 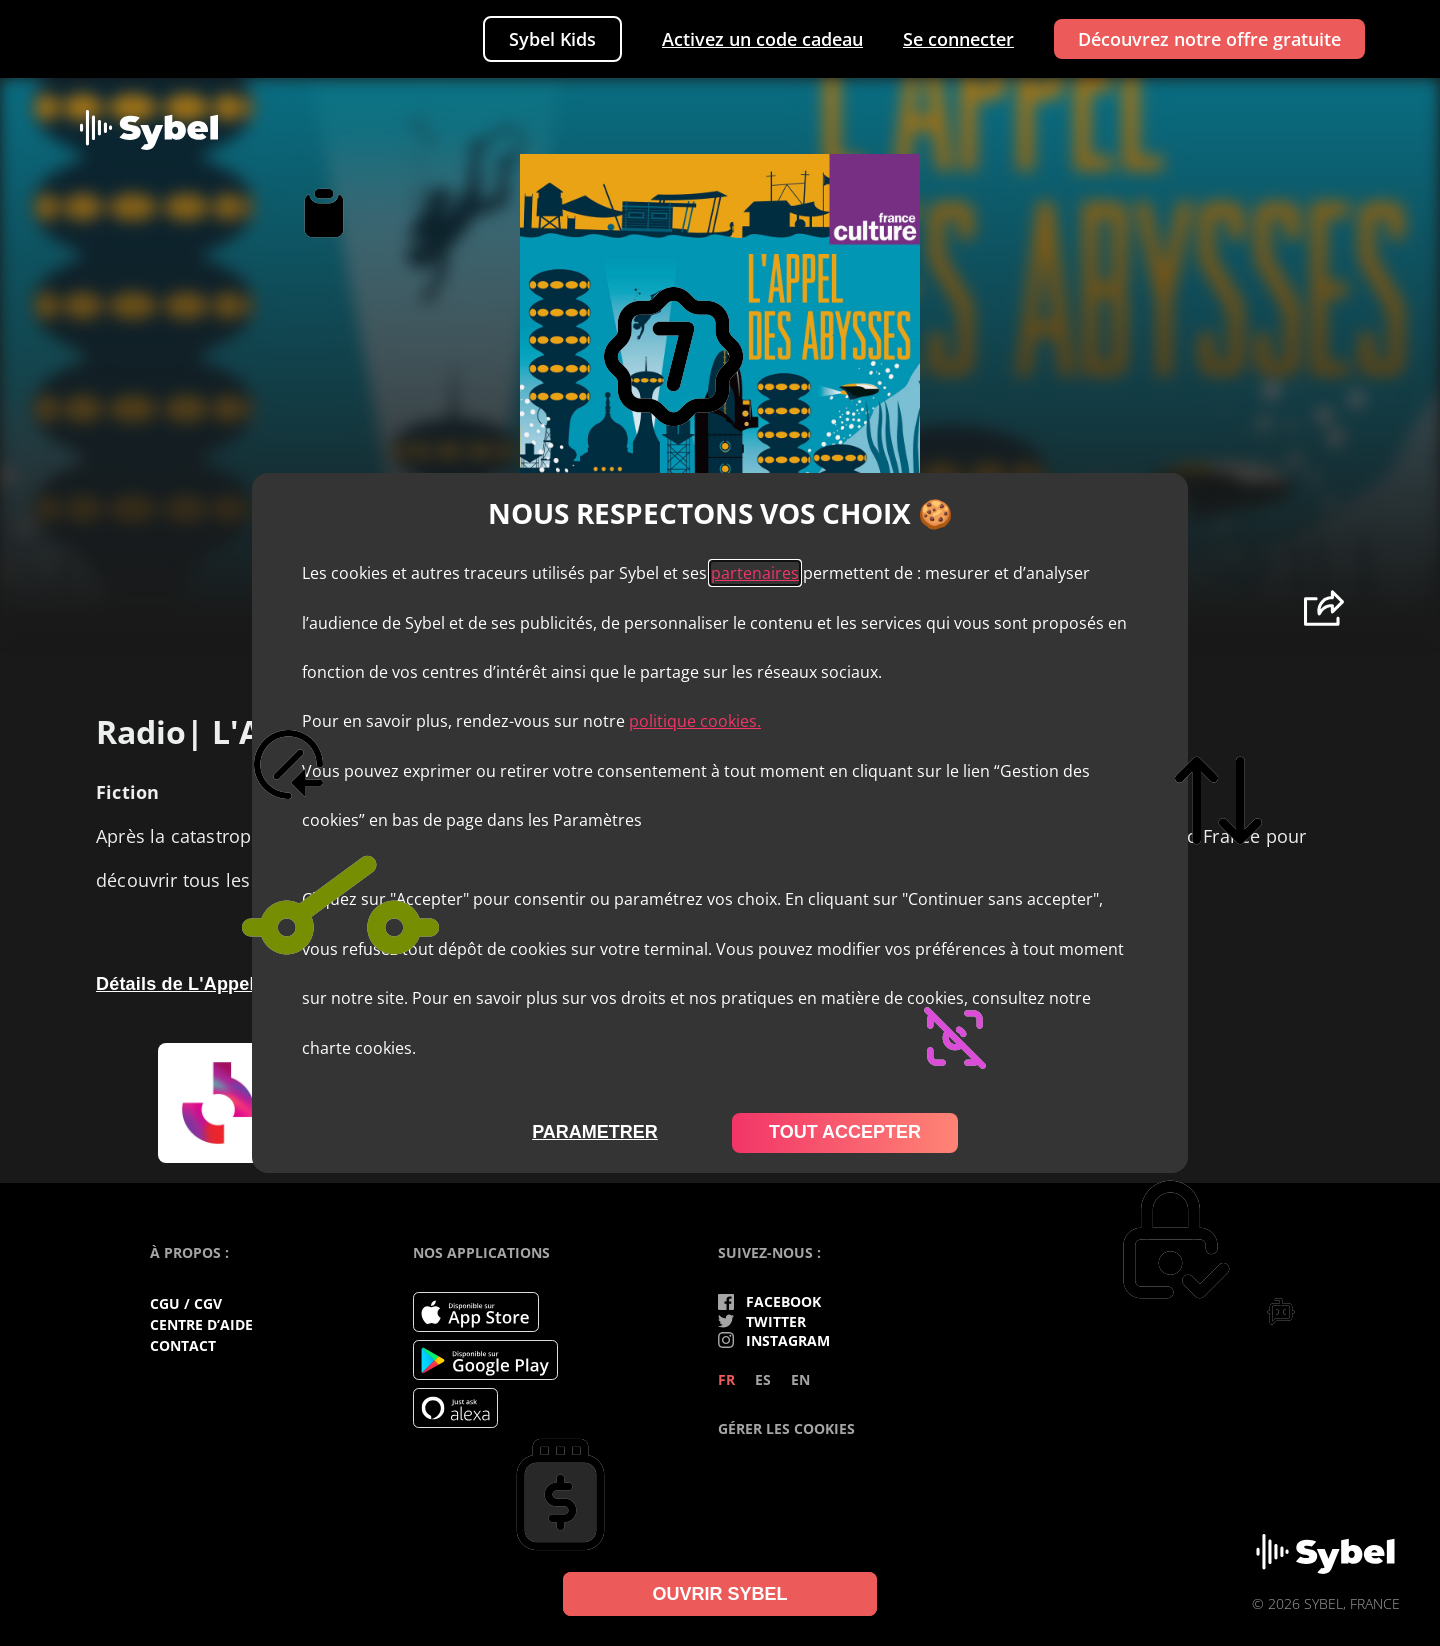 What do you see at coordinates (673, 356) in the screenshot?
I see `indicates rank or position number 7` at bounding box center [673, 356].